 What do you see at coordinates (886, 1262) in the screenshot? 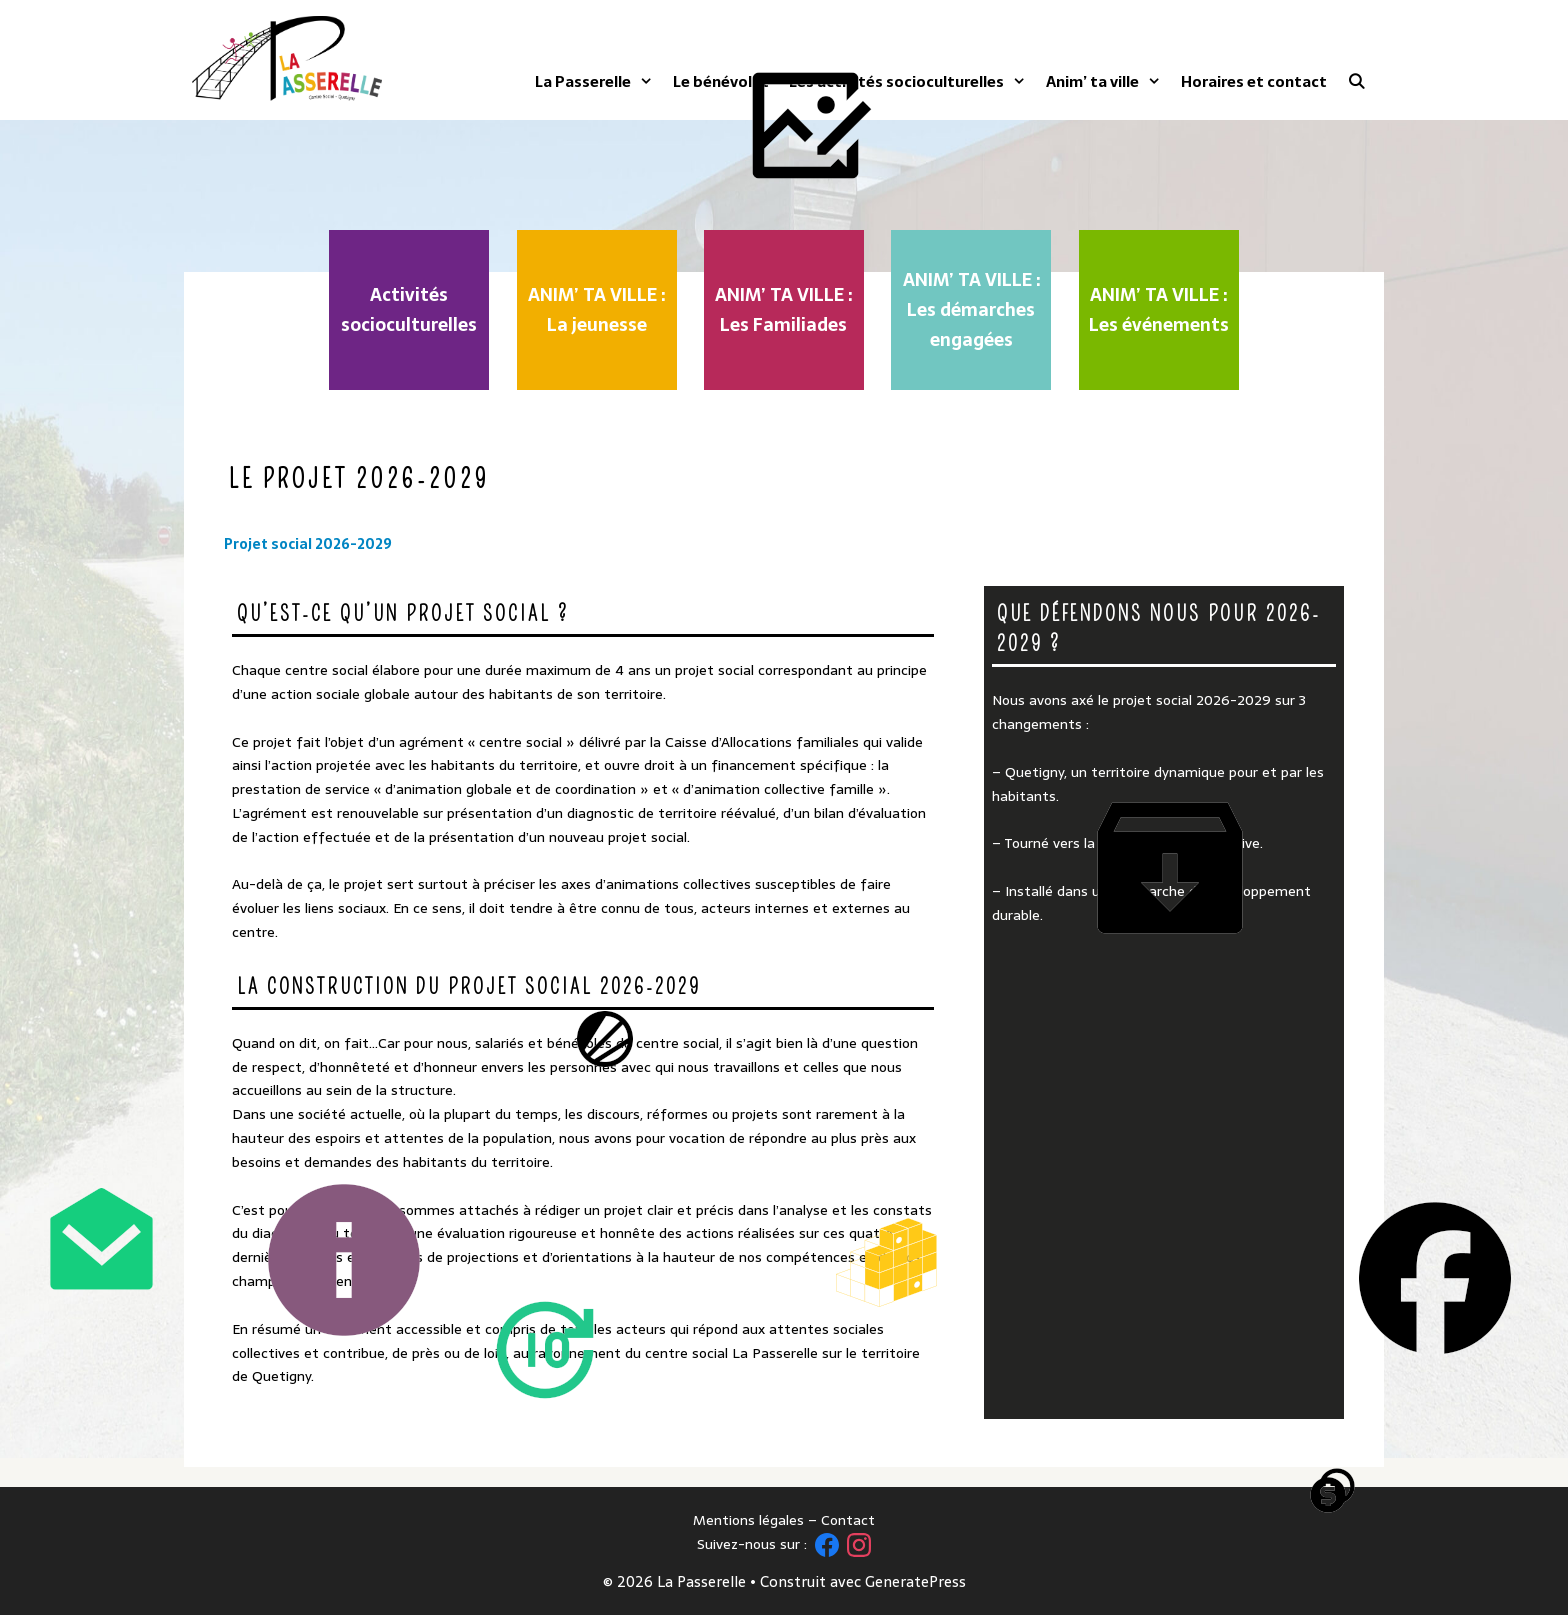
I see `visit the Python Package Index (PyPI) website` at bounding box center [886, 1262].